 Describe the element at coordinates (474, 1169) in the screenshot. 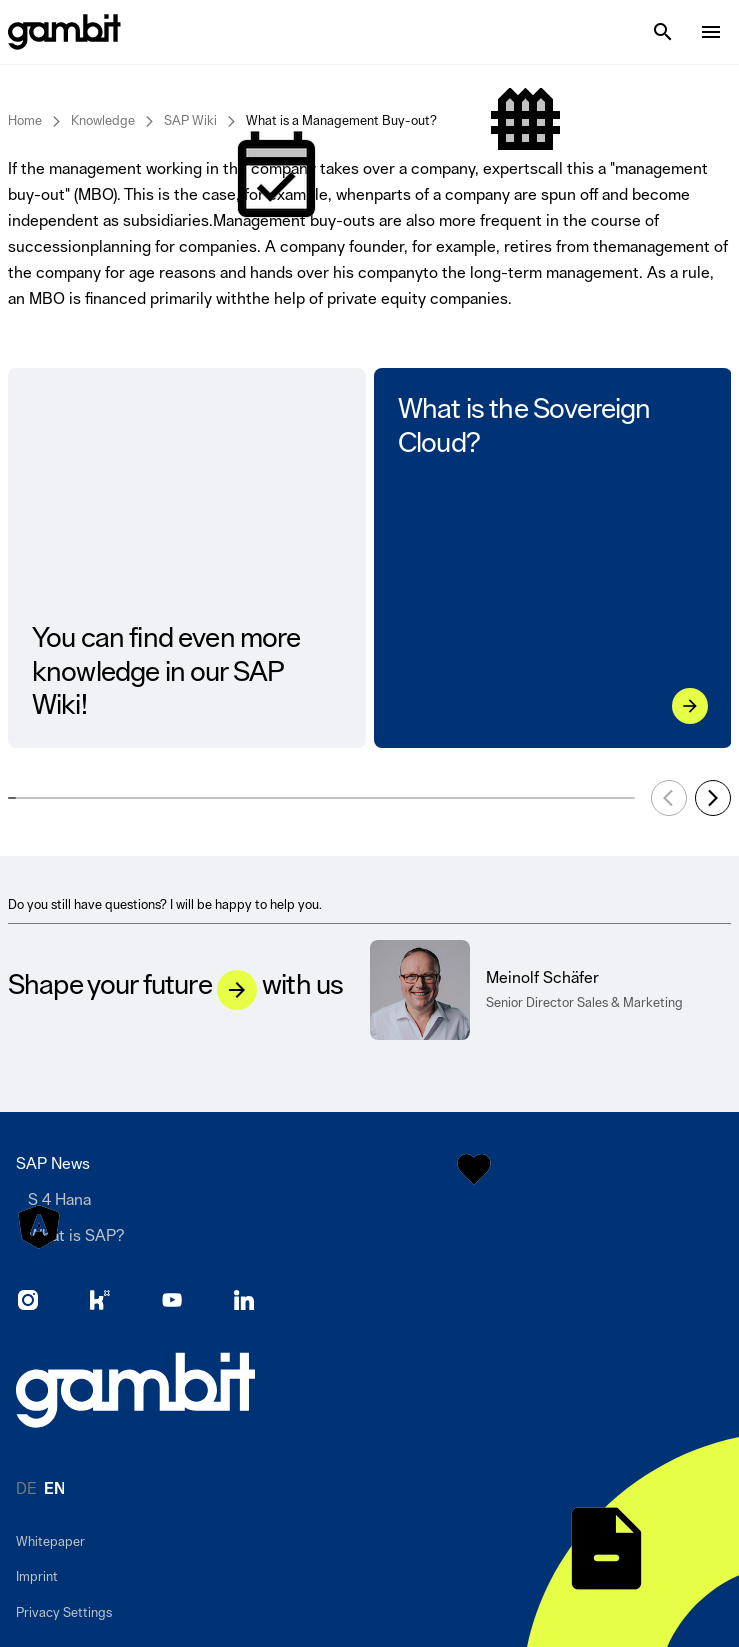

I see `add to favorites` at that location.